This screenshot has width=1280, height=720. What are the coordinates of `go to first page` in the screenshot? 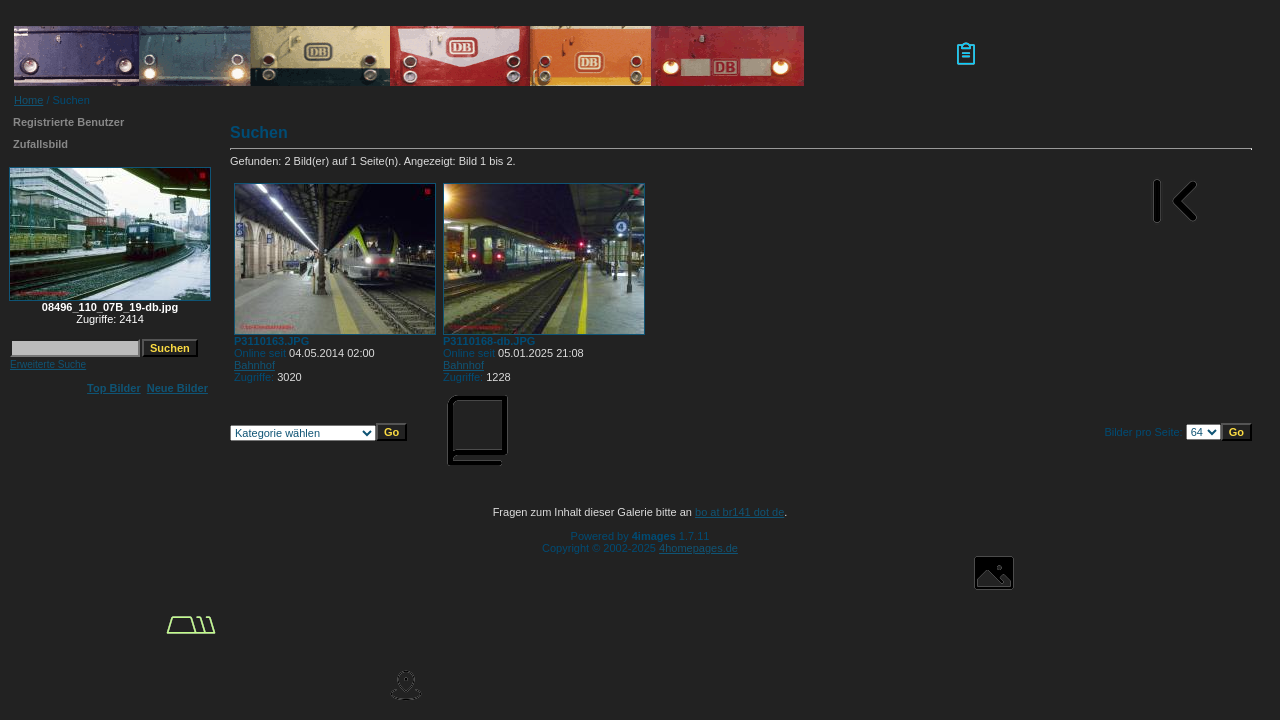 It's located at (1175, 201).